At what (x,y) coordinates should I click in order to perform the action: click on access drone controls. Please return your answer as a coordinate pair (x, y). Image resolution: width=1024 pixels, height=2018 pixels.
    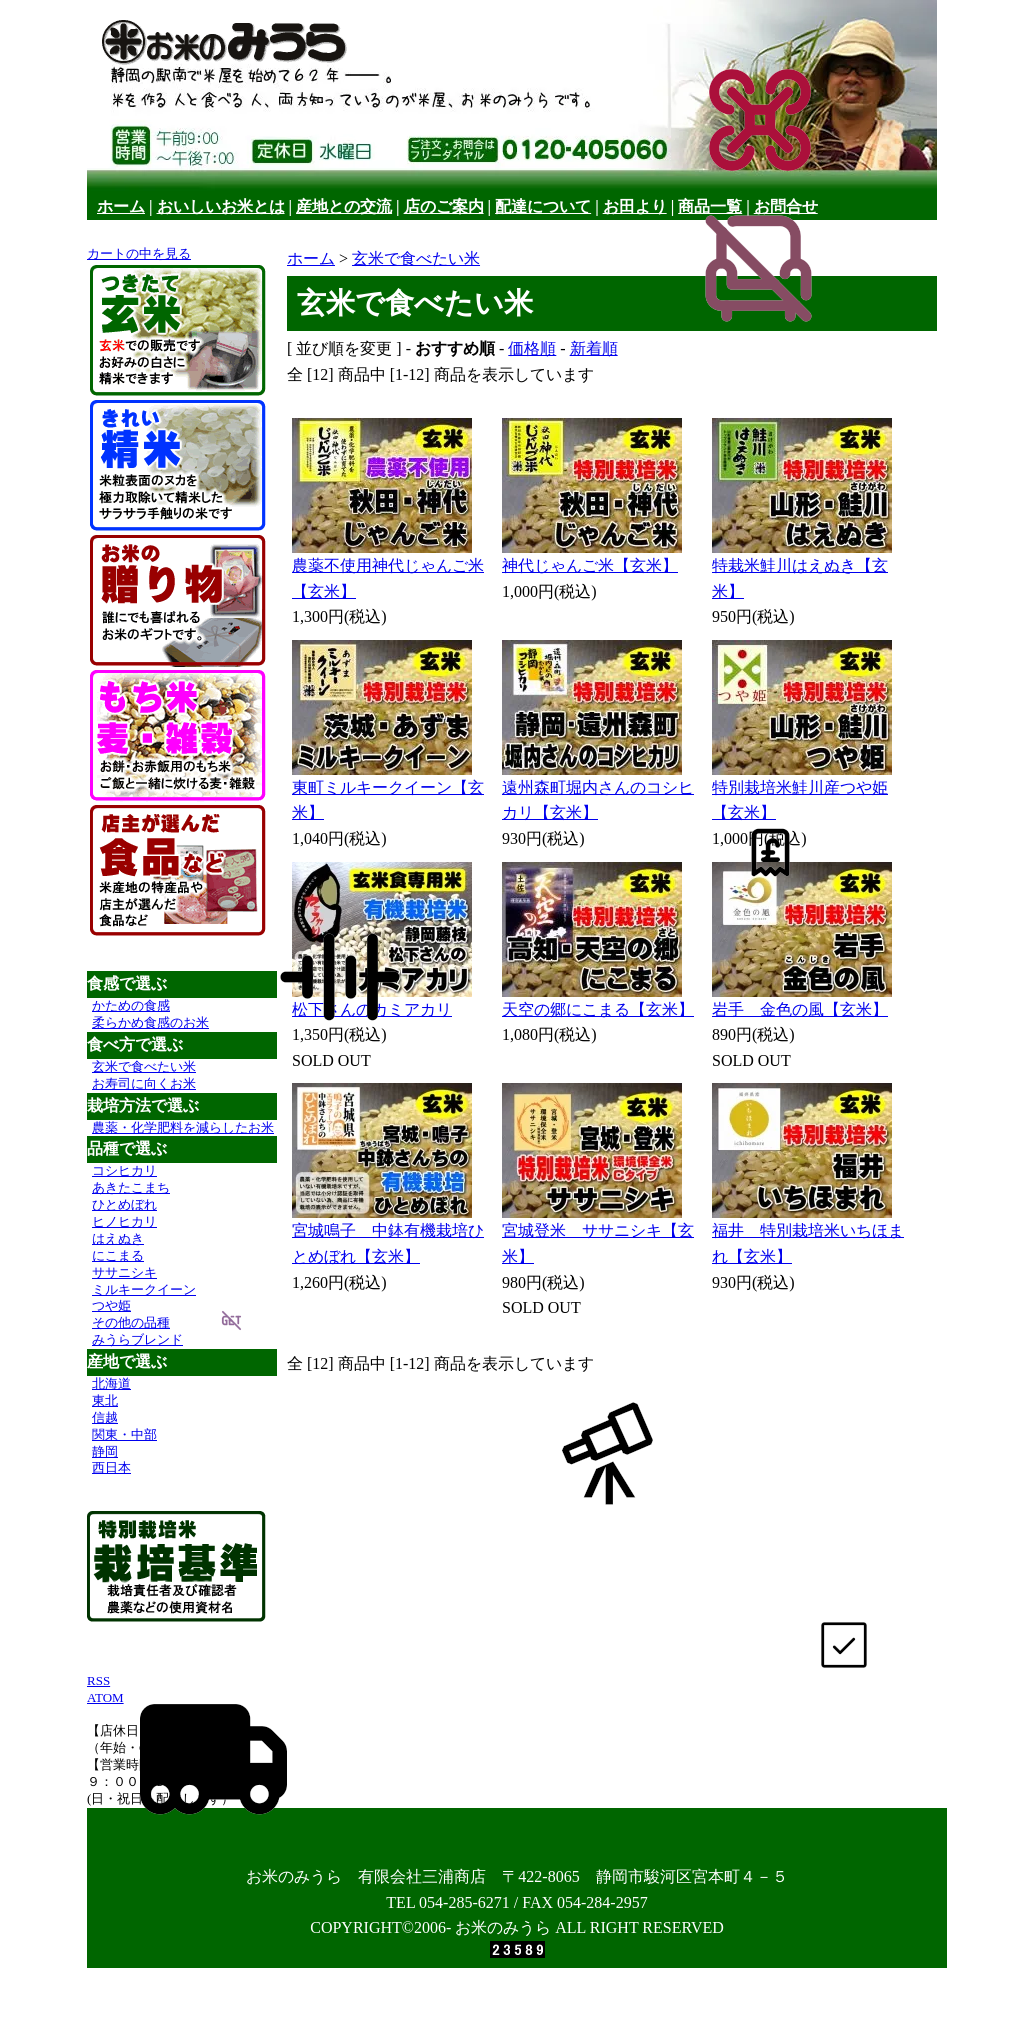
    Looking at the image, I should click on (760, 120).